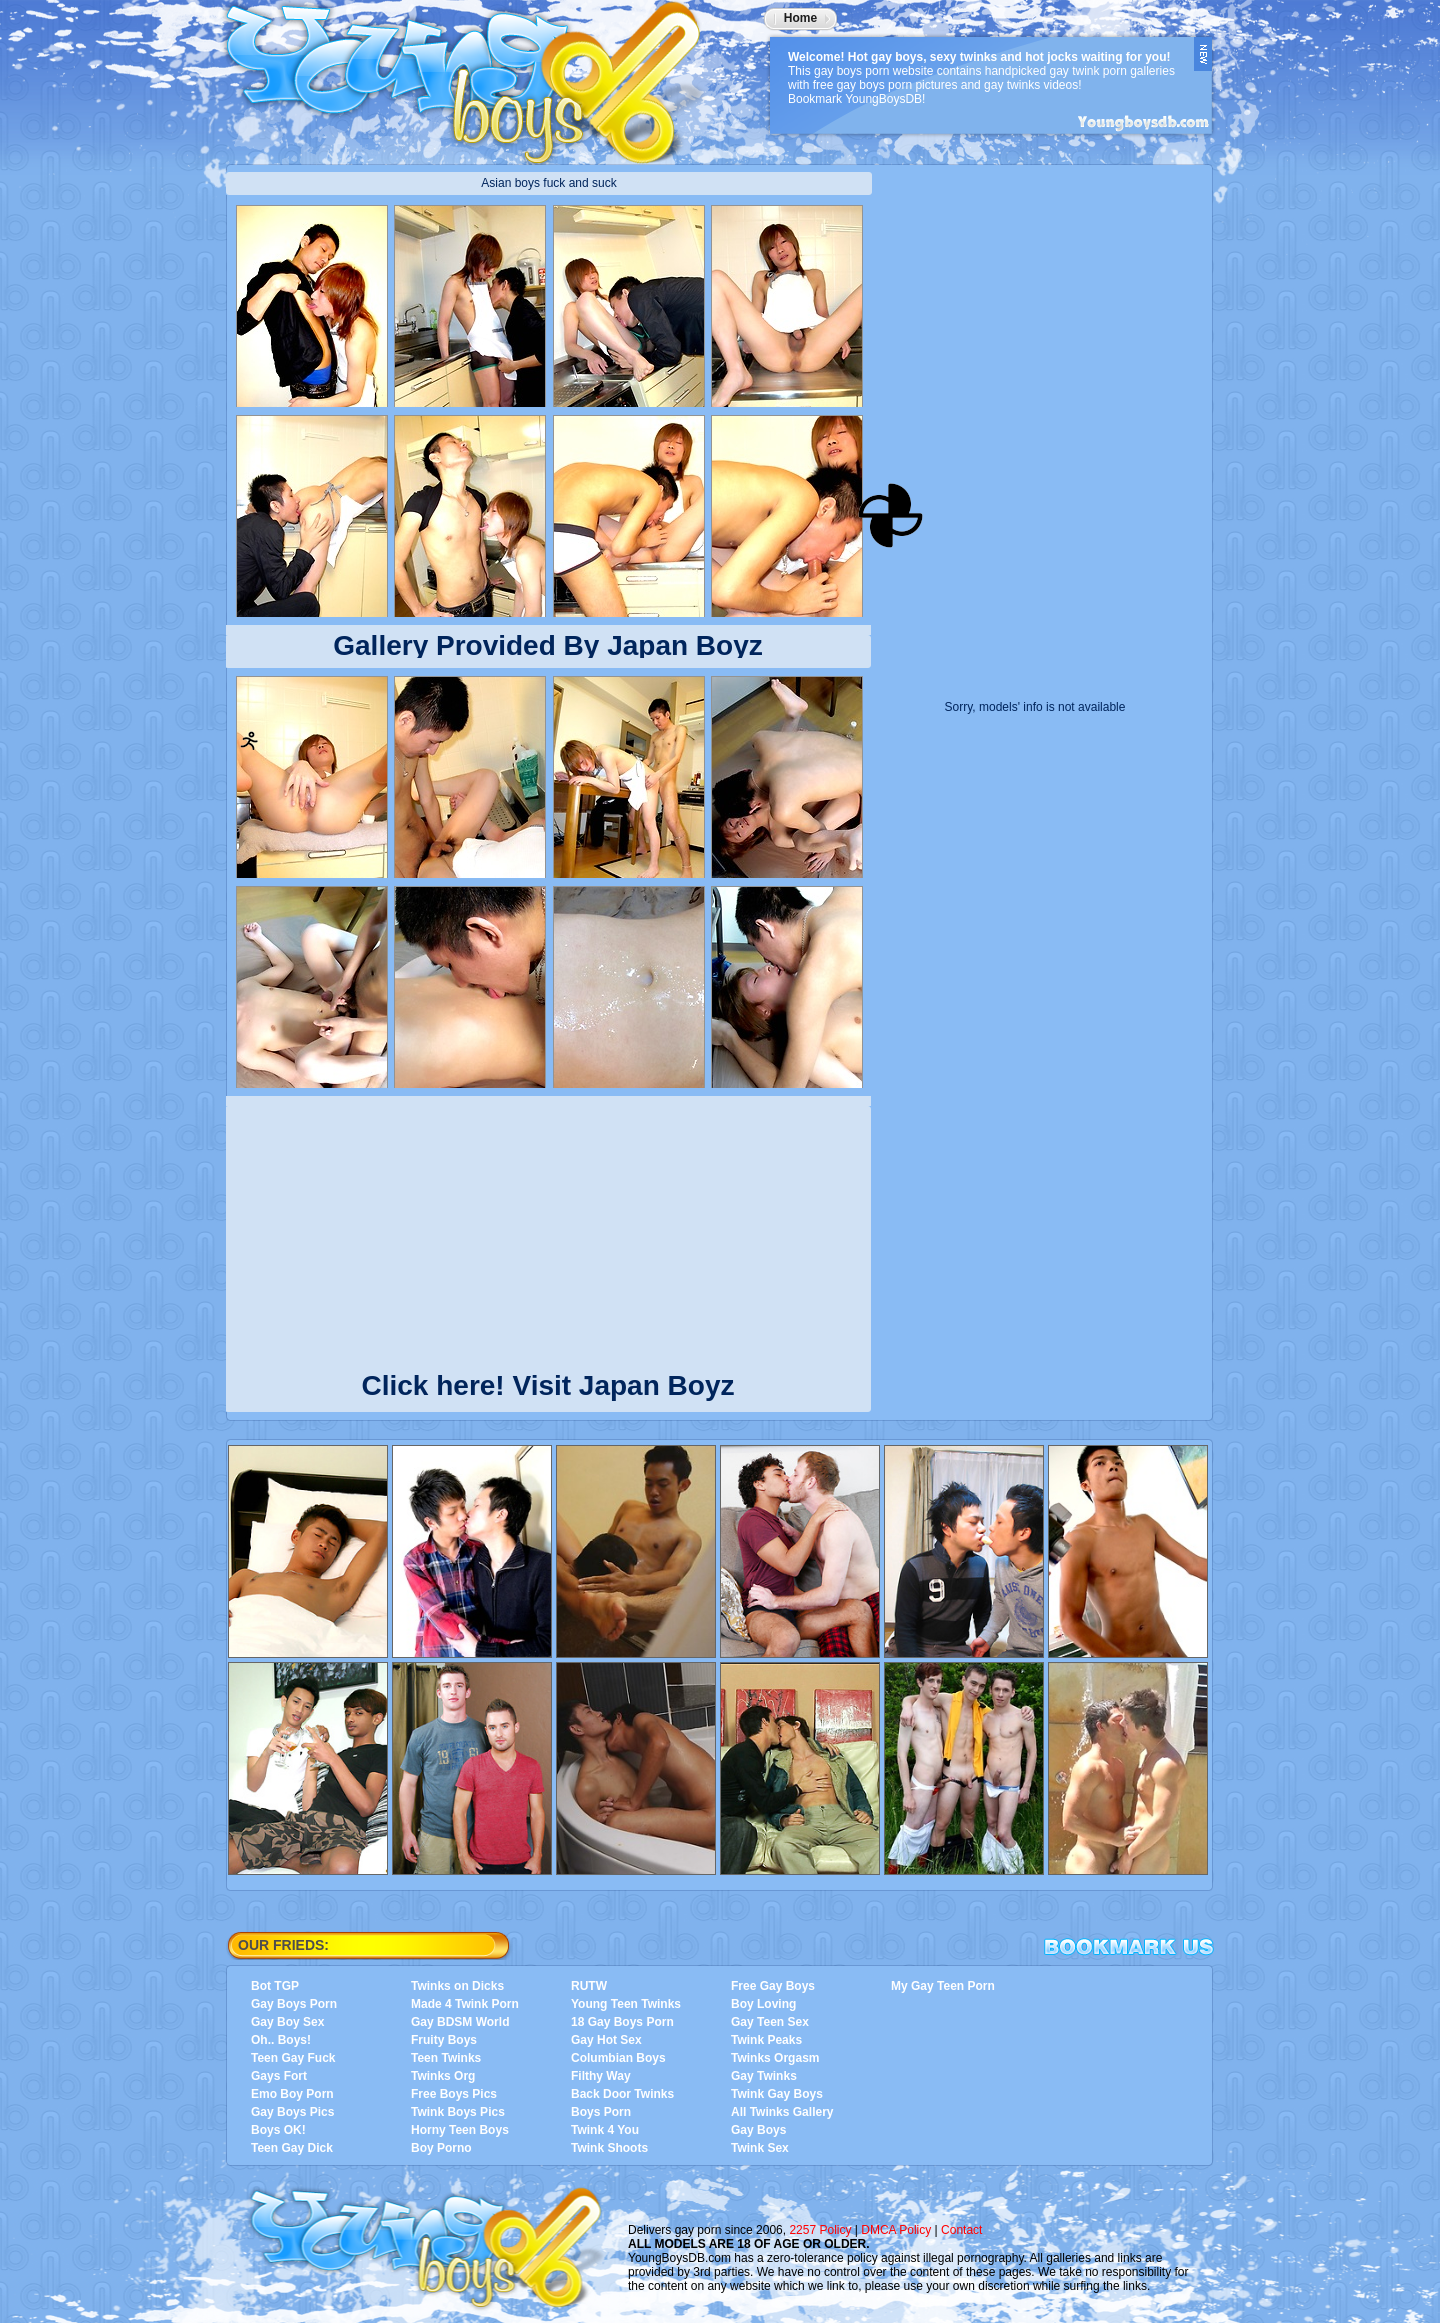  Describe the element at coordinates (890, 515) in the screenshot. I see `open google photos` at that location.